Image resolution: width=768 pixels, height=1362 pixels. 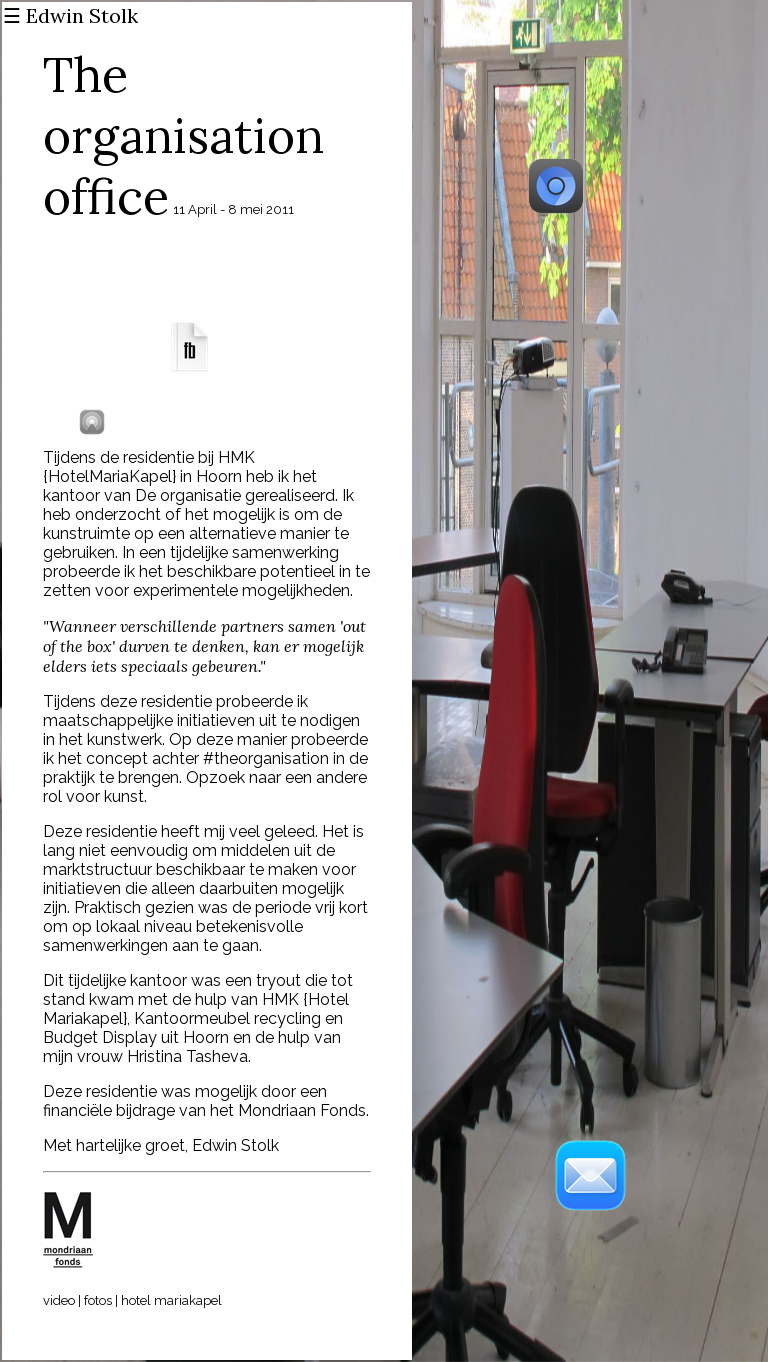 What do you see at coordinates (92, 422) in the screenshot?
I see `share files wirelessly via airdrop` at bounding box center [92, 422].